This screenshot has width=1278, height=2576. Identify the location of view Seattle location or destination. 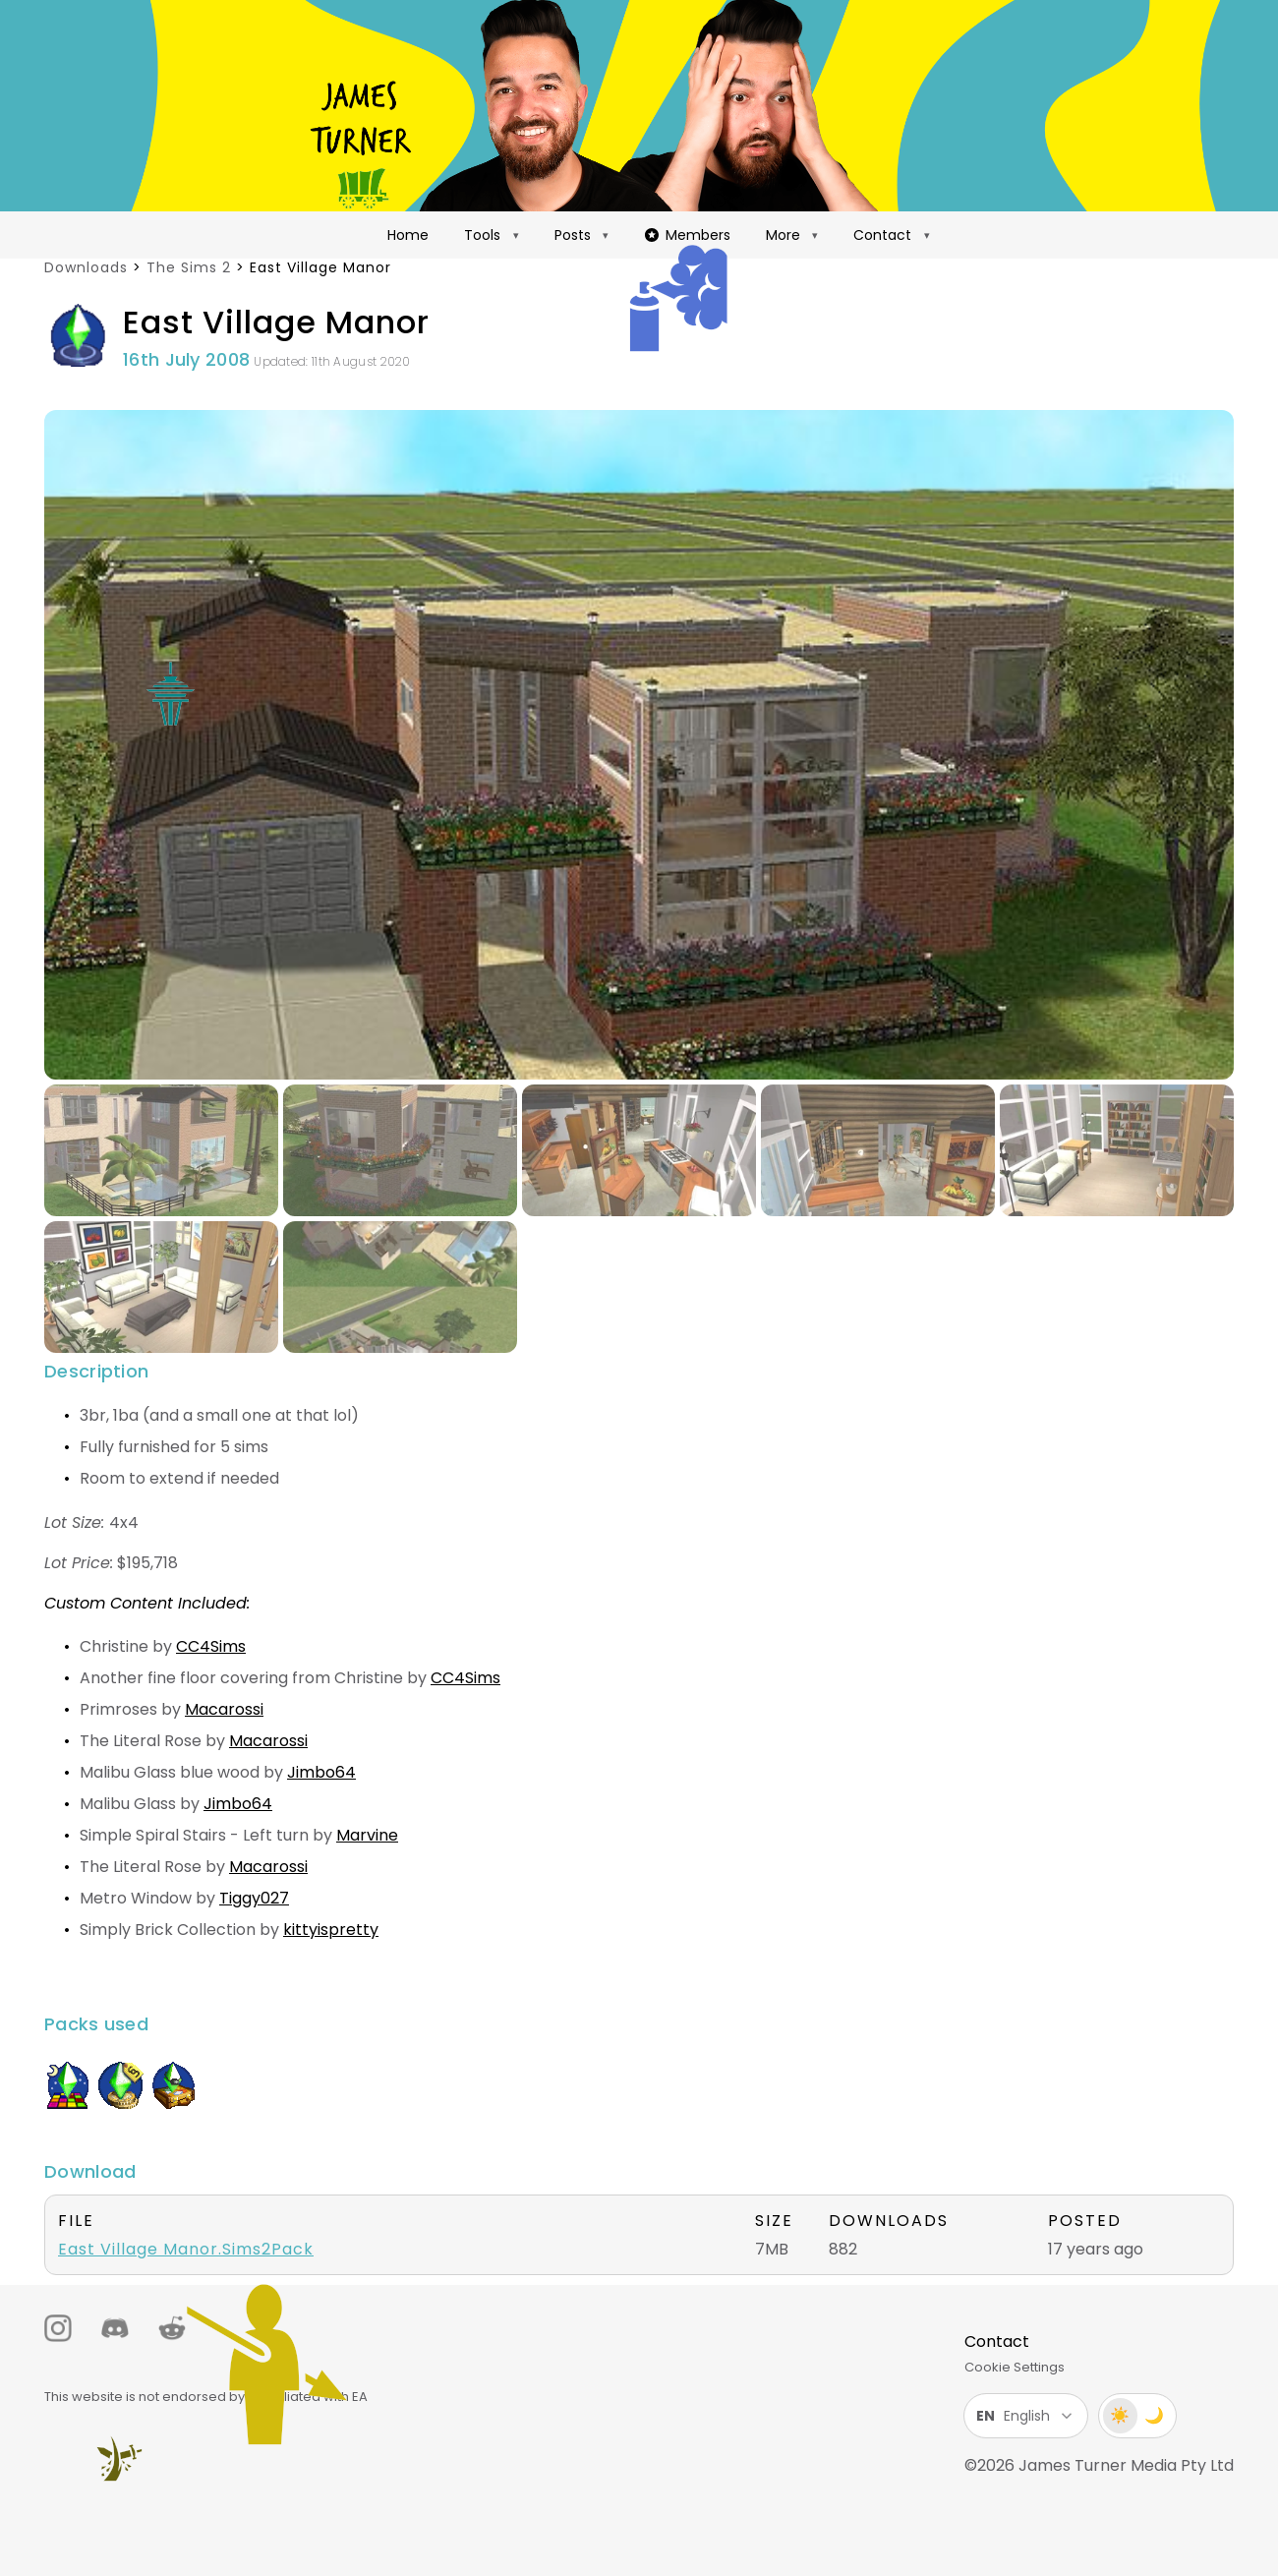
(170, 692).